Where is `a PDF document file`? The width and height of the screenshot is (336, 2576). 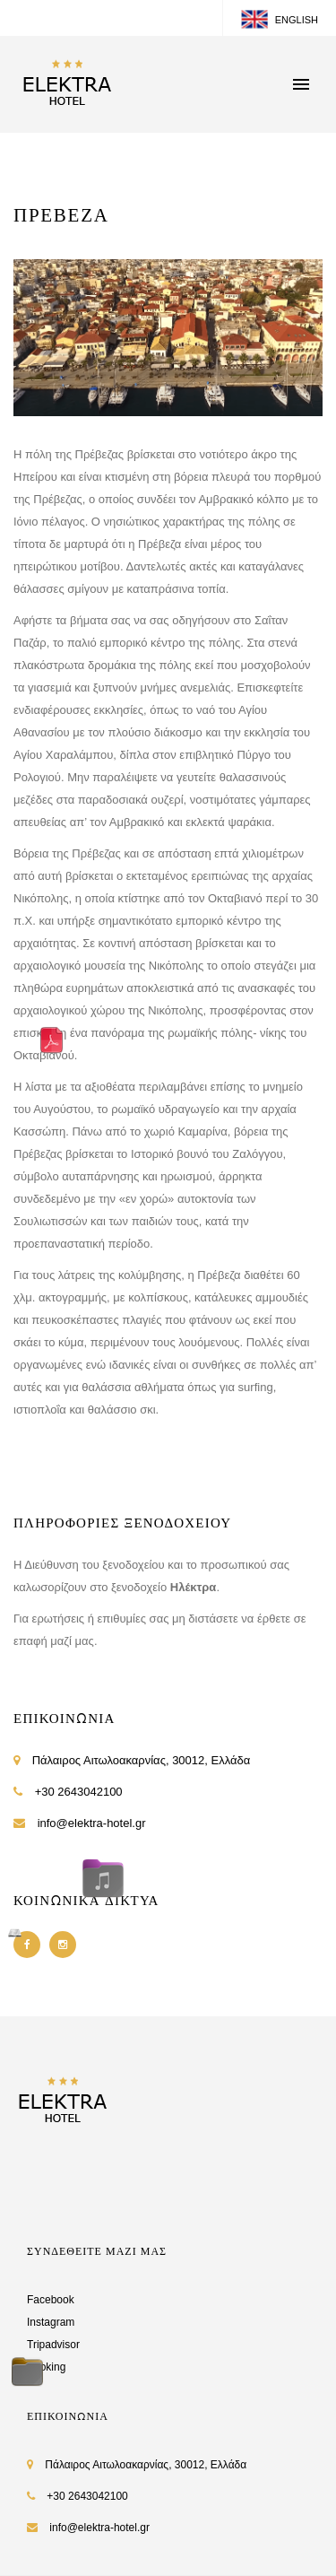
a PDF document file is located at coordinates (51, 1040).